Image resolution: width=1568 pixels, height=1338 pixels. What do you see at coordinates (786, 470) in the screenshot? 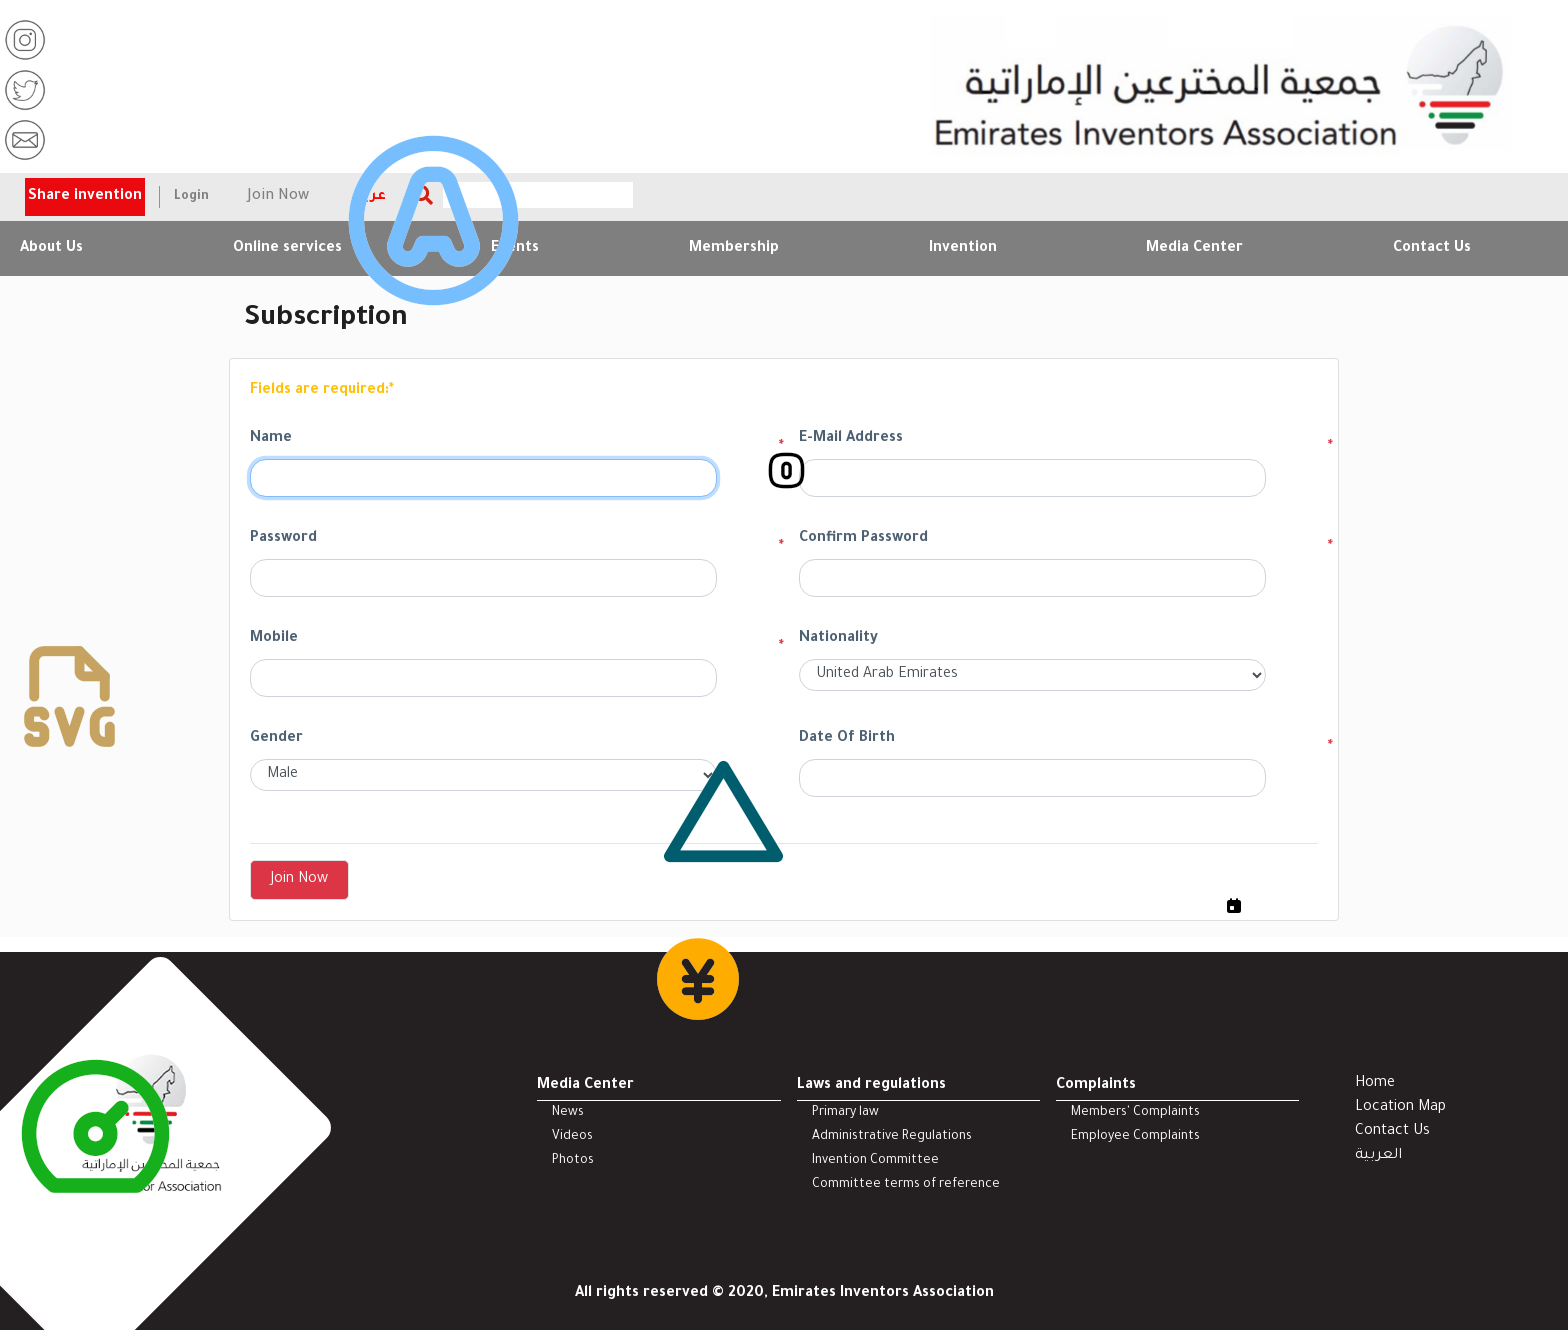
I see `represents the letter "o" in a menu or keyboard interface` at bounding box center [786, 470].